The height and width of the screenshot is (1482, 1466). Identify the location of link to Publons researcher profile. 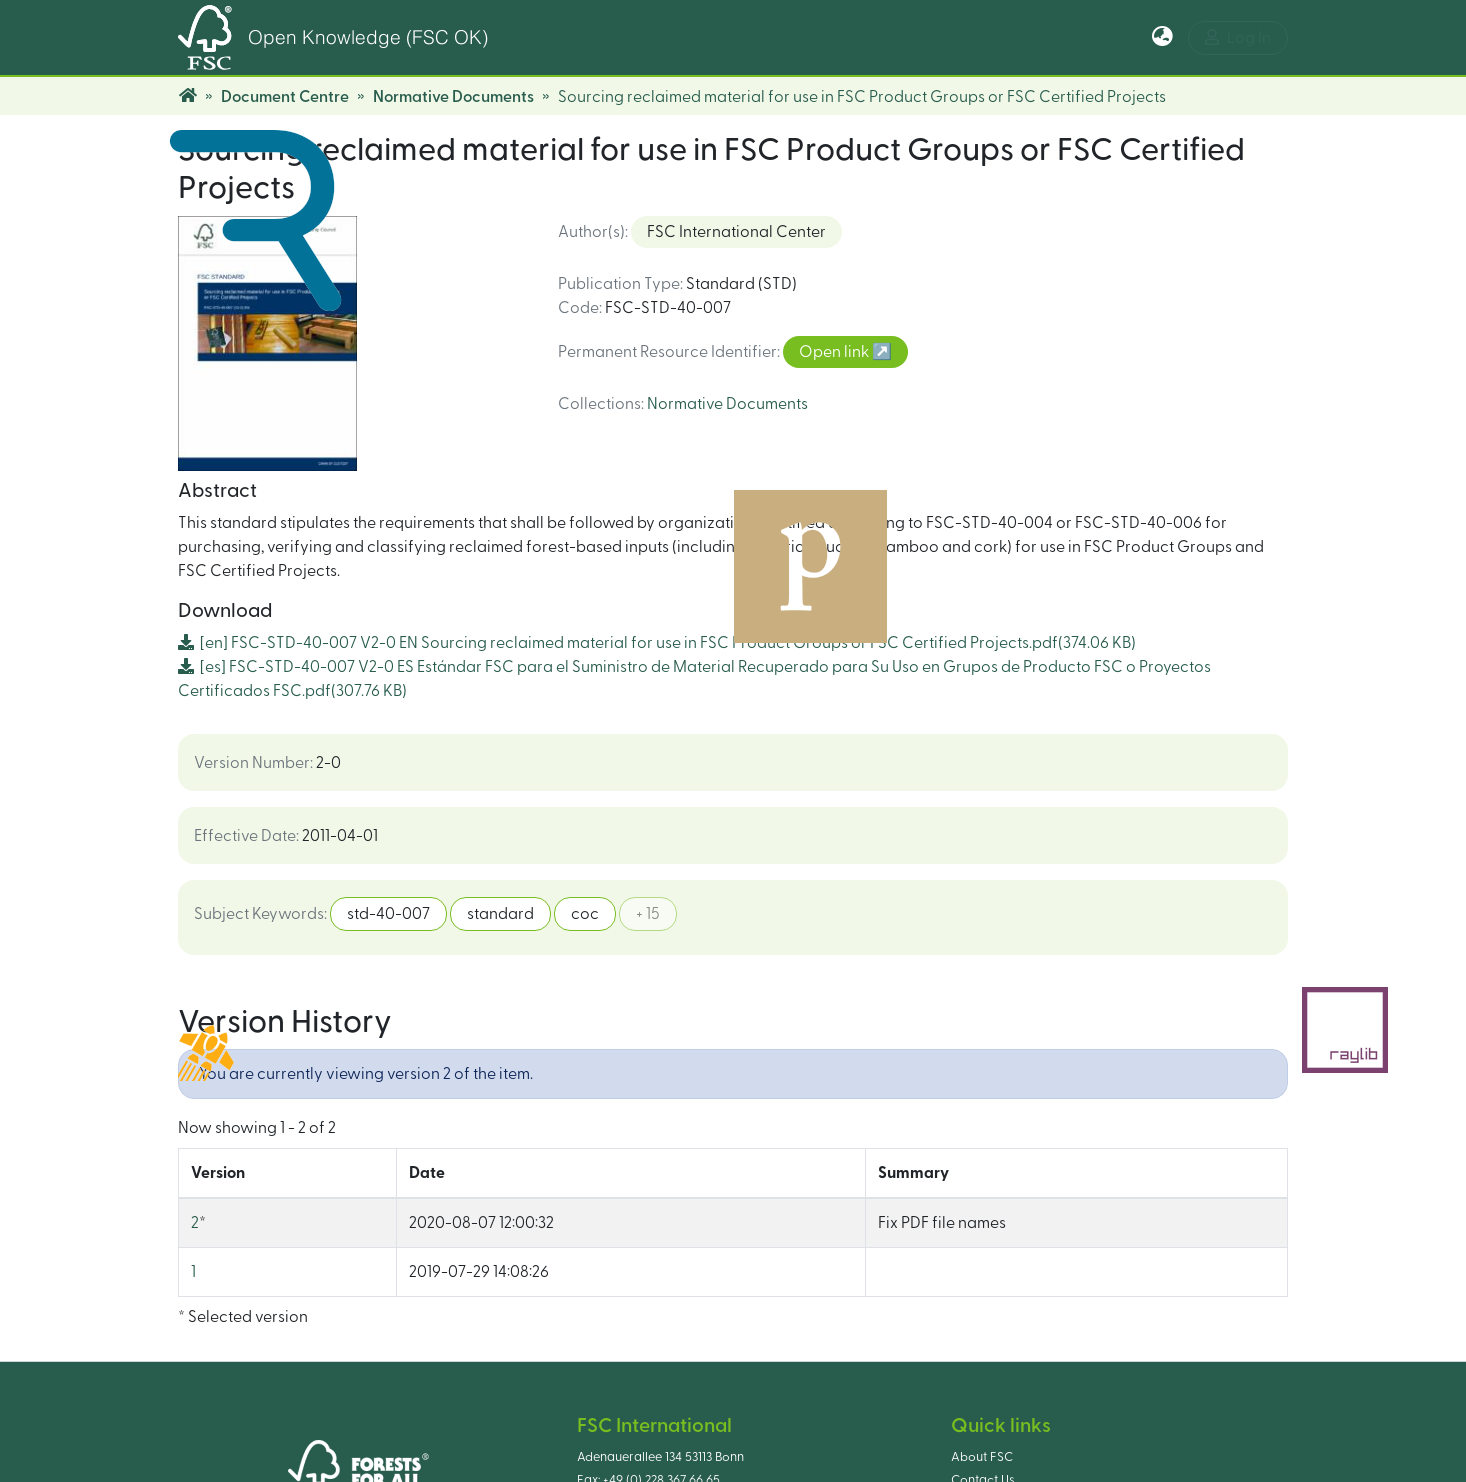
(810, 566).